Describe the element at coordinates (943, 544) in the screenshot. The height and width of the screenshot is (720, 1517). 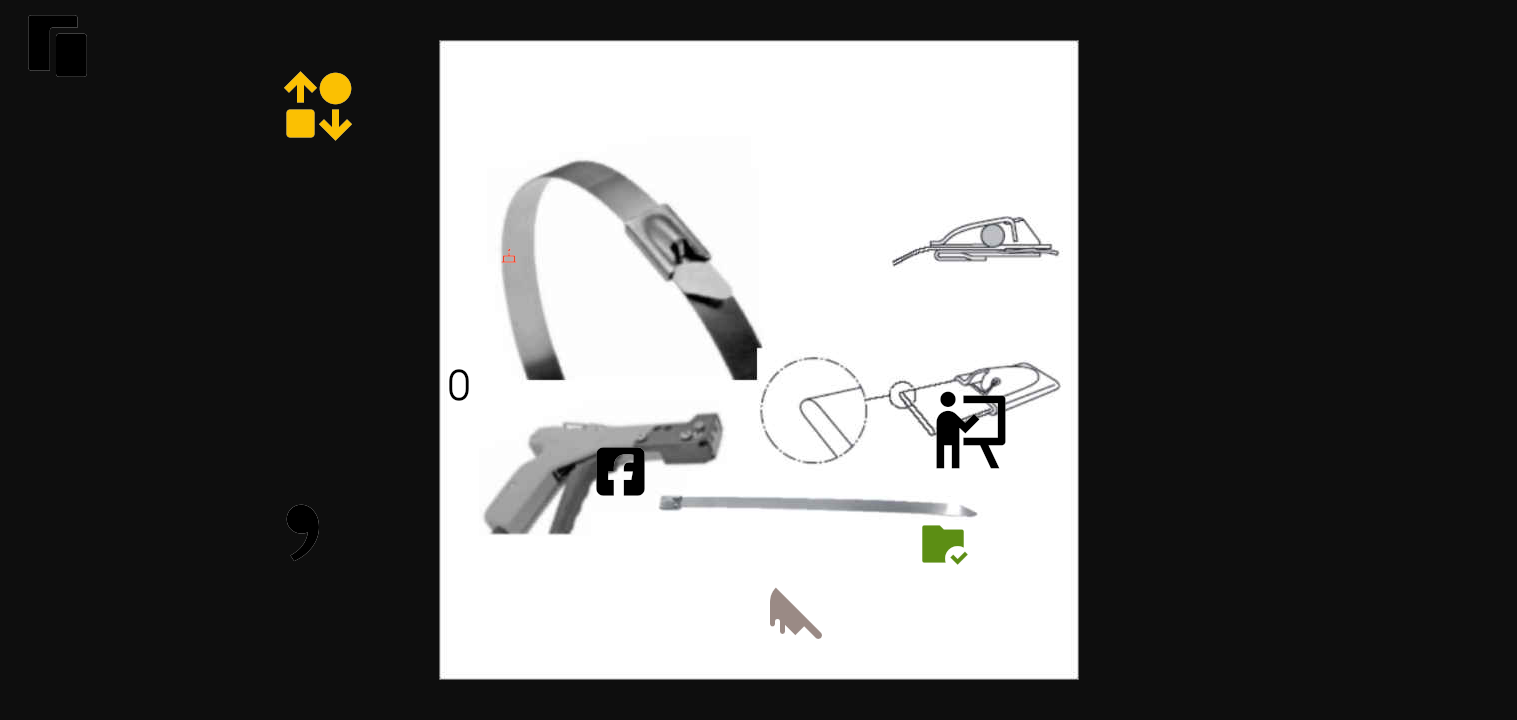
I see `folder verified or approved` at that location.